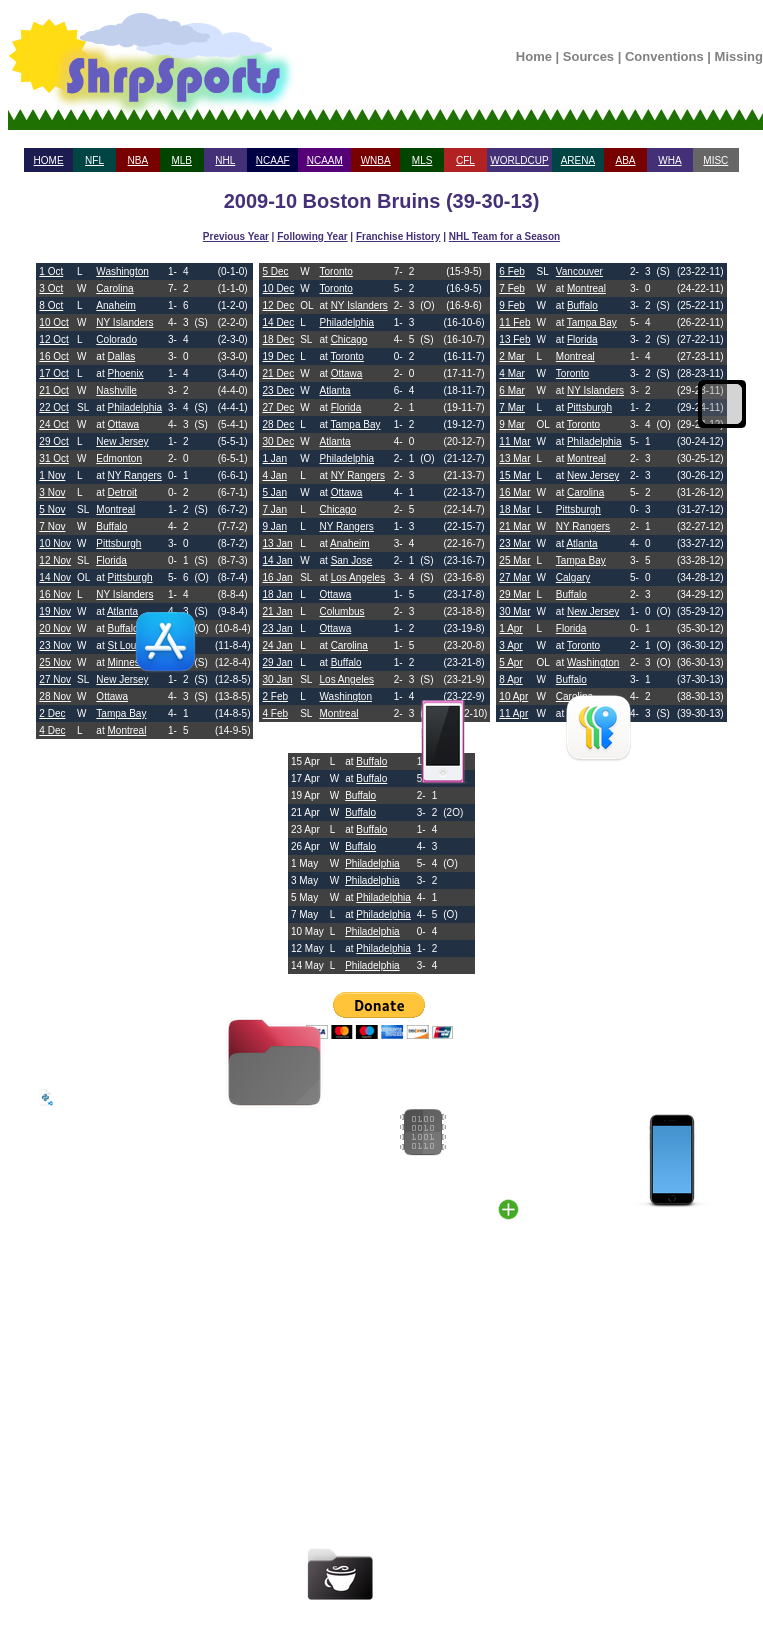 This screenshot has height=1628, width=763. I want to click on open a python file in visual studio code, so click(45, 1097).